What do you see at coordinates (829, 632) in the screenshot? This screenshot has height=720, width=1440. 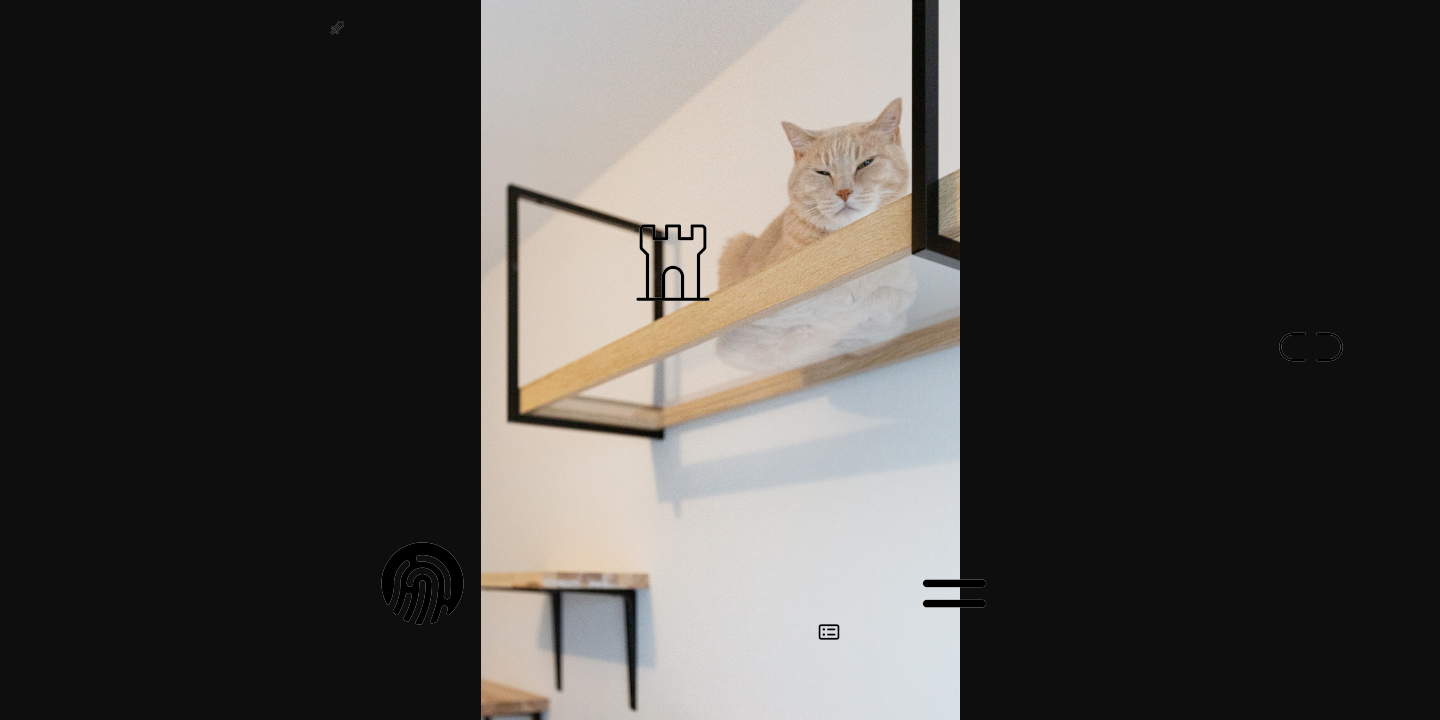 I see `view list items or menu options` at bounding box center [829, 632].